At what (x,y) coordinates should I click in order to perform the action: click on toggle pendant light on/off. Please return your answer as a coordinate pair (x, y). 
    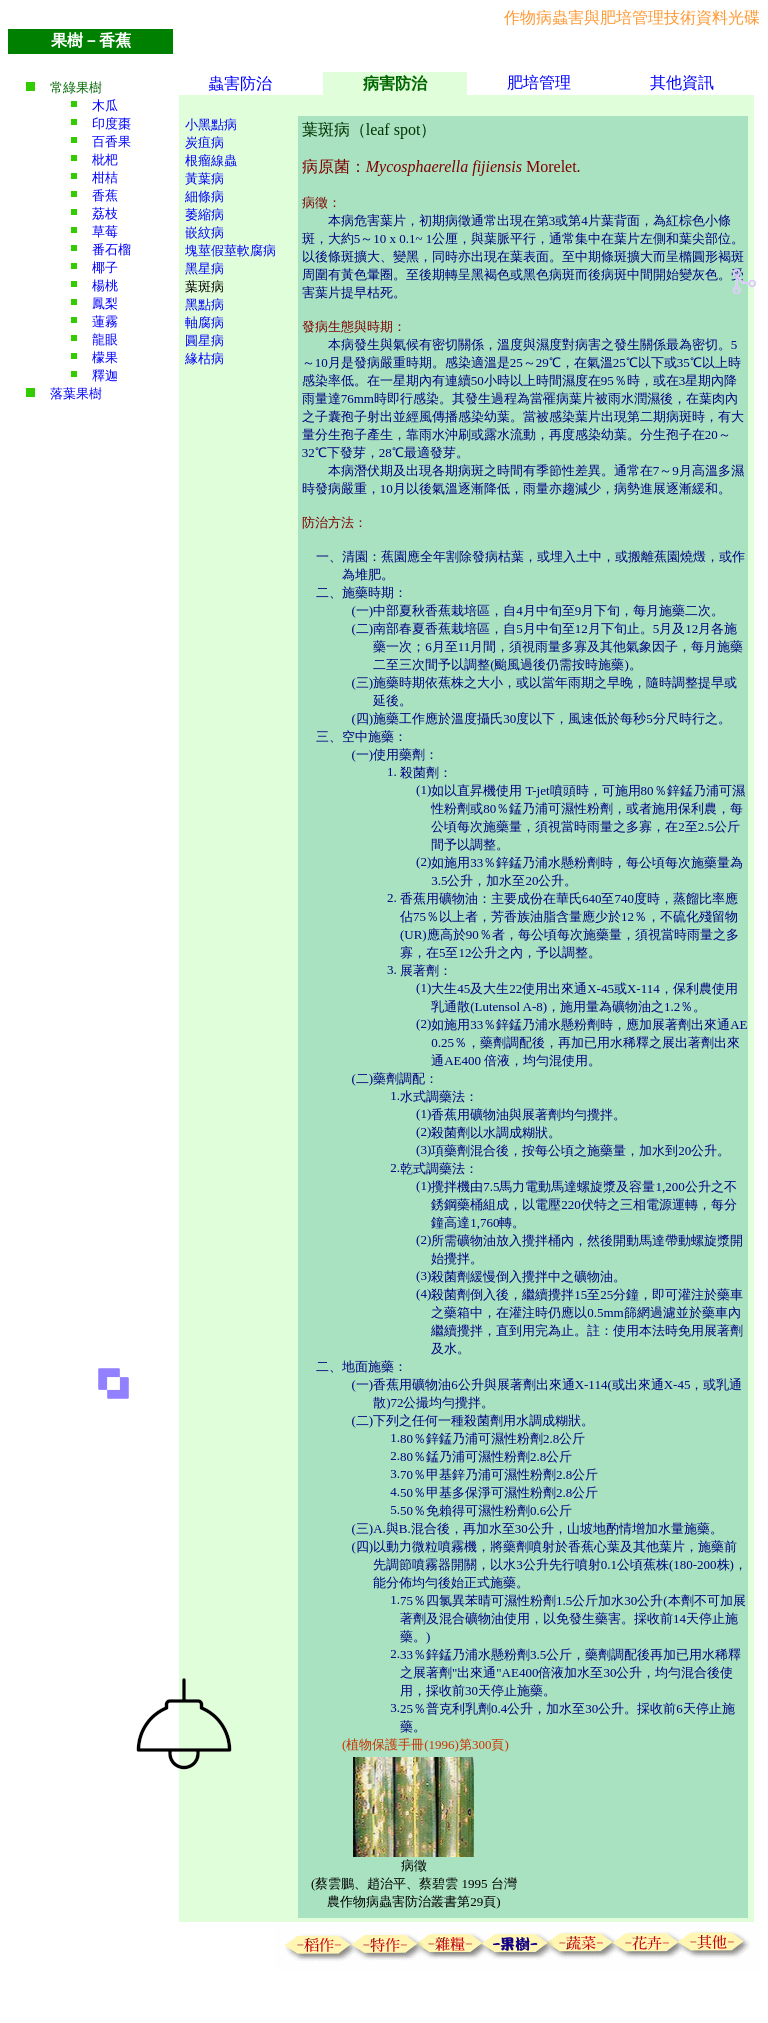
    Looking at the image, I should click on (184, 1729).